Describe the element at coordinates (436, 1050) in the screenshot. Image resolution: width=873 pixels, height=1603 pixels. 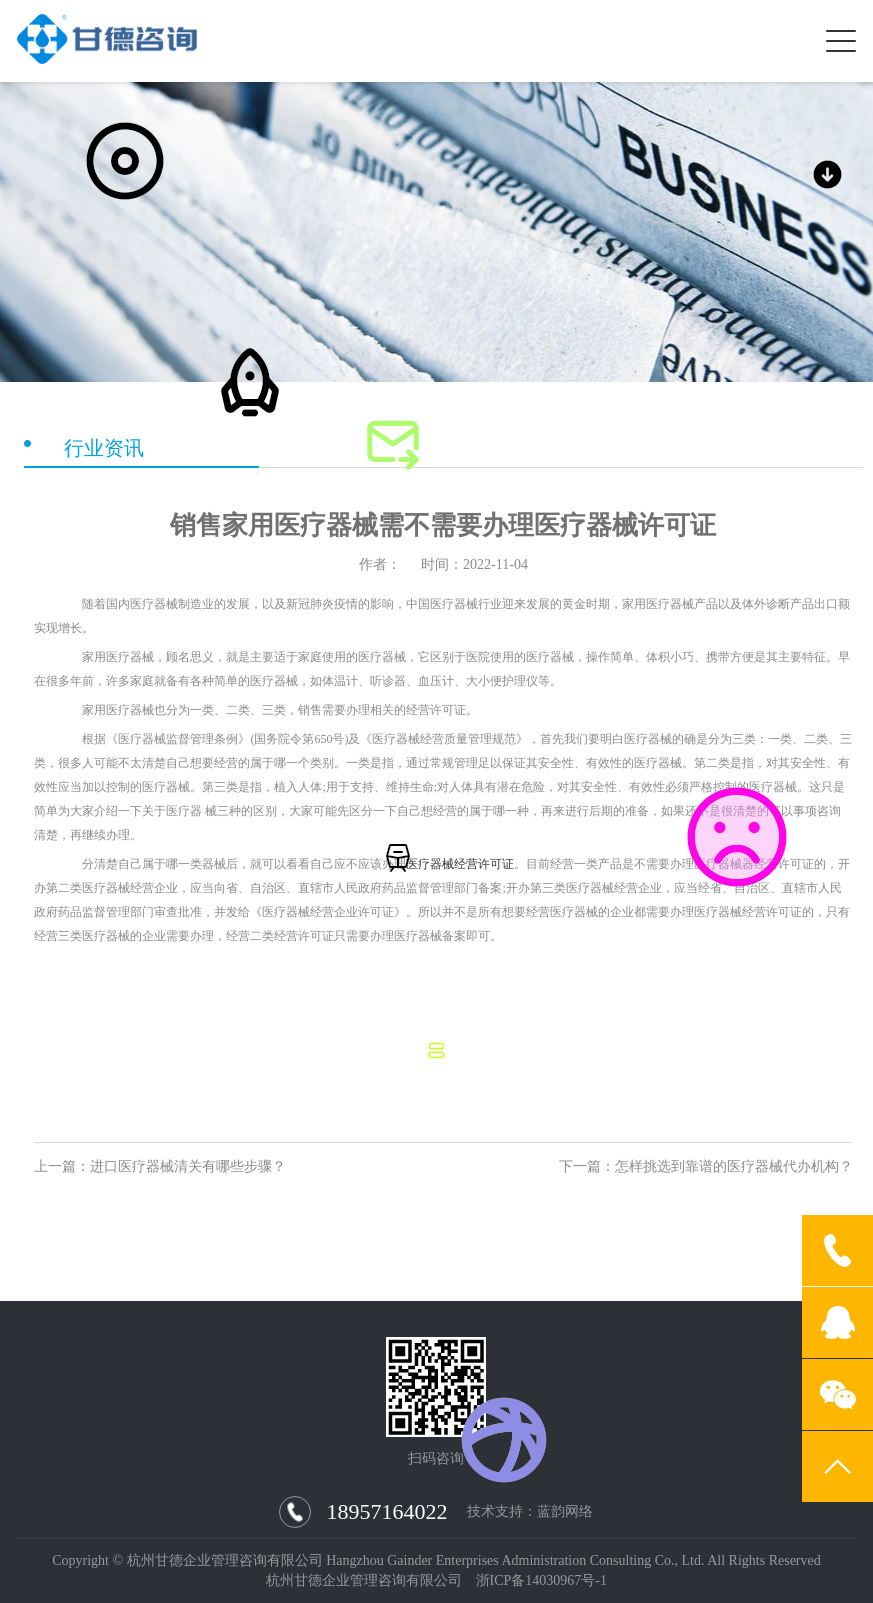
I see `switch to list view` at that location.